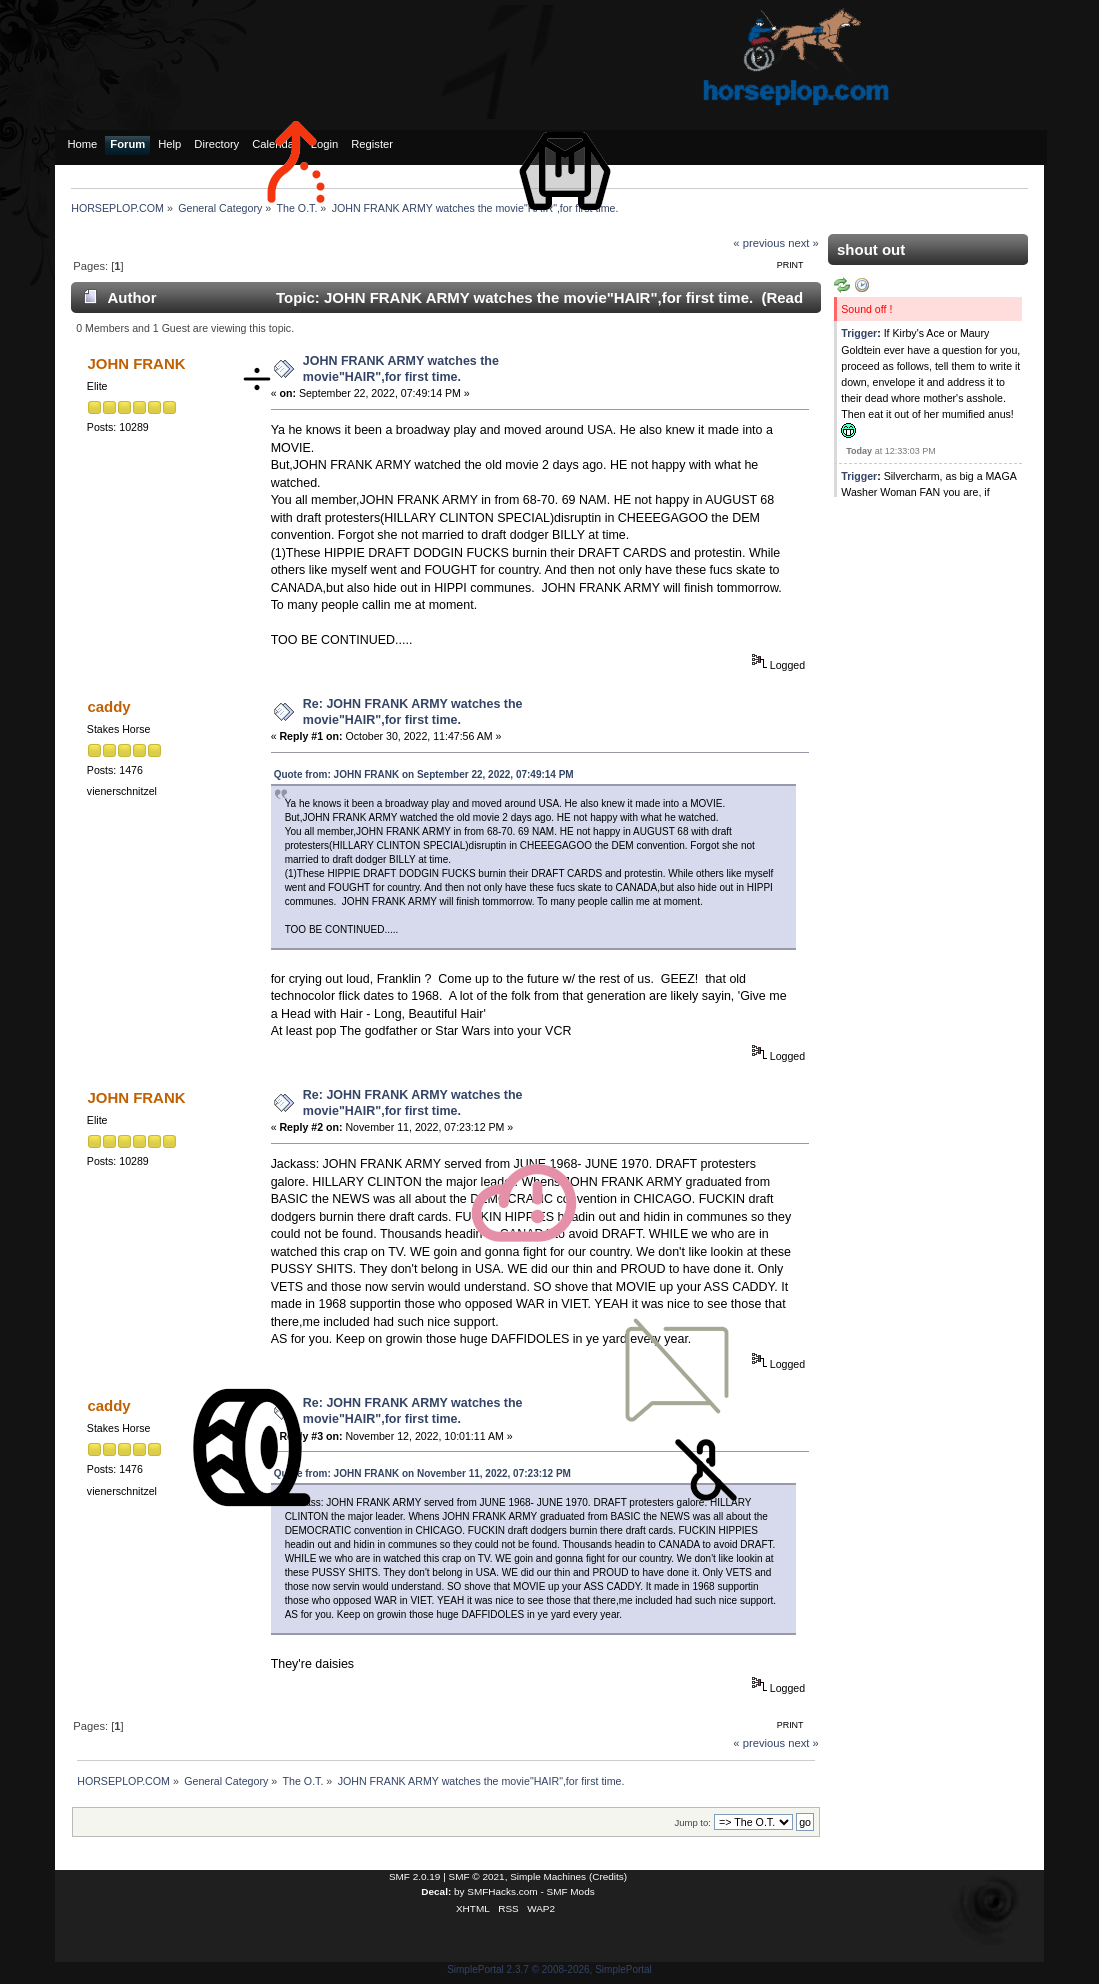 The image size is (1099, 1984). Describe the element at coordinates (296, 162) in the screenshot. I see `merge content from right into main branch` at that location.